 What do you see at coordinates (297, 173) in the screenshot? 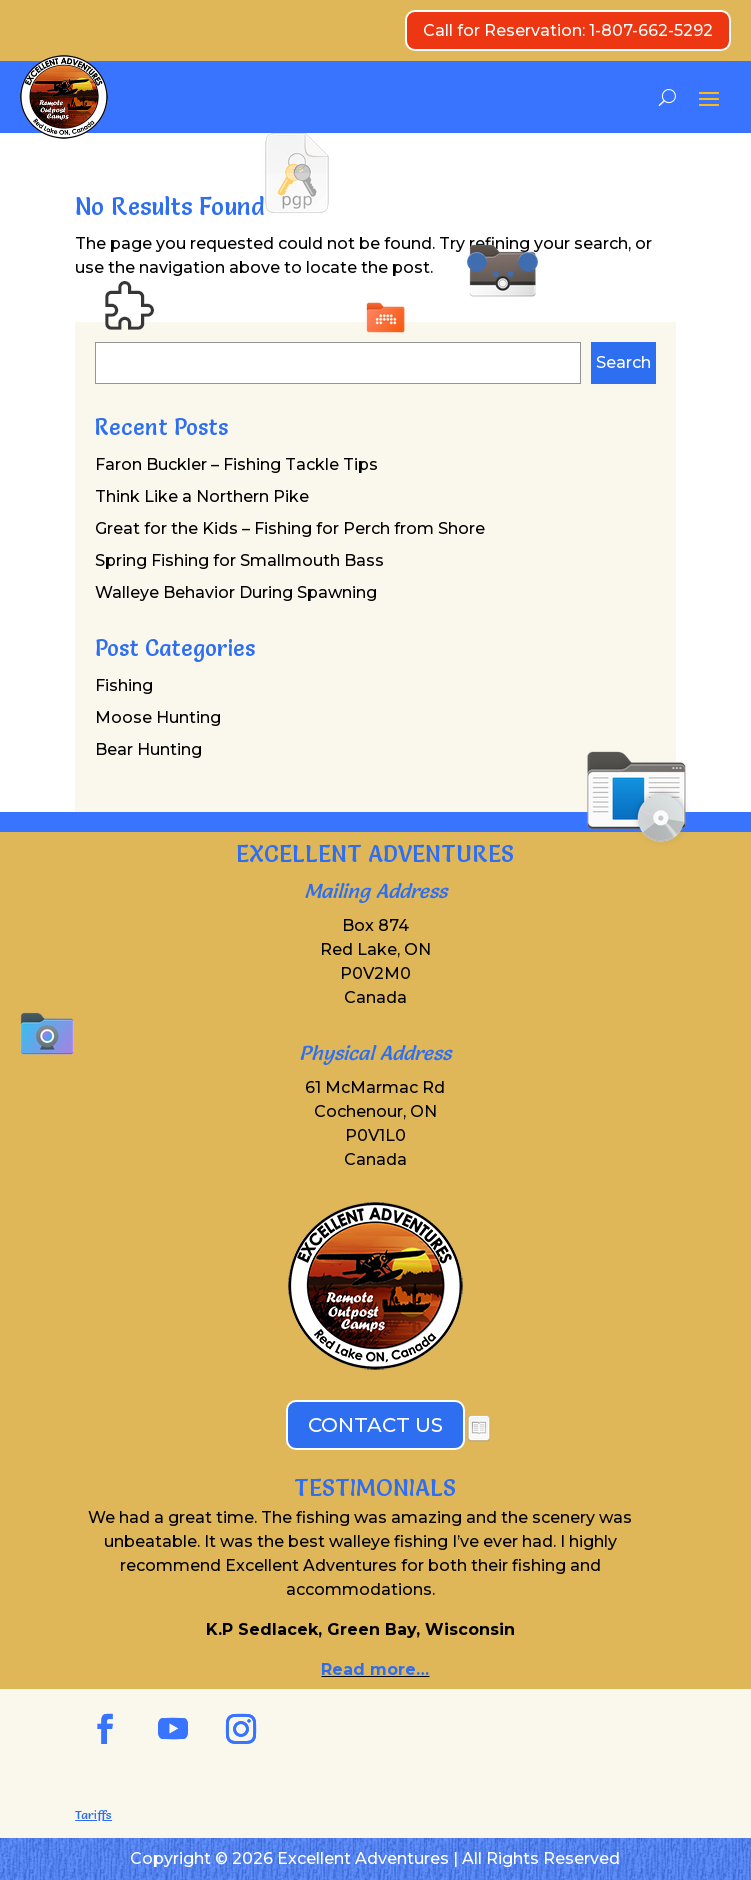
I see `a PGP encryption key file` at bounding box center [297, 173].